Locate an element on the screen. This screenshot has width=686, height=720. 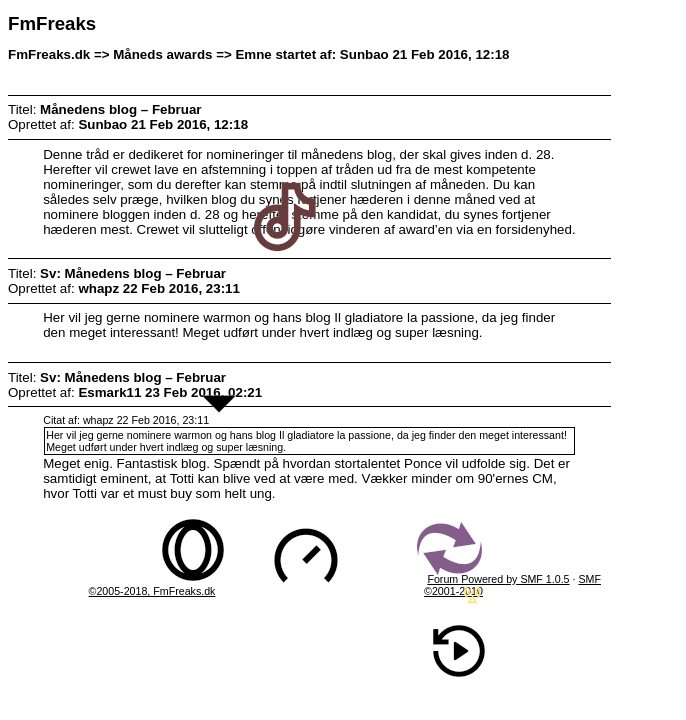
open Opera browser is located at coordinates (193, 550).